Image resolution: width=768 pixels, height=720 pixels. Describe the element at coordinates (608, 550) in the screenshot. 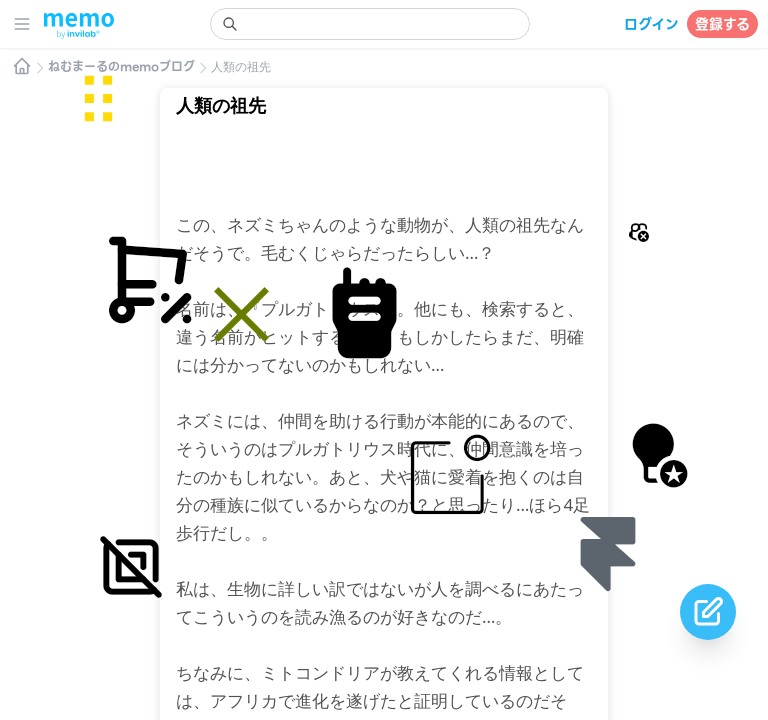

I see `open framer app` at that location.